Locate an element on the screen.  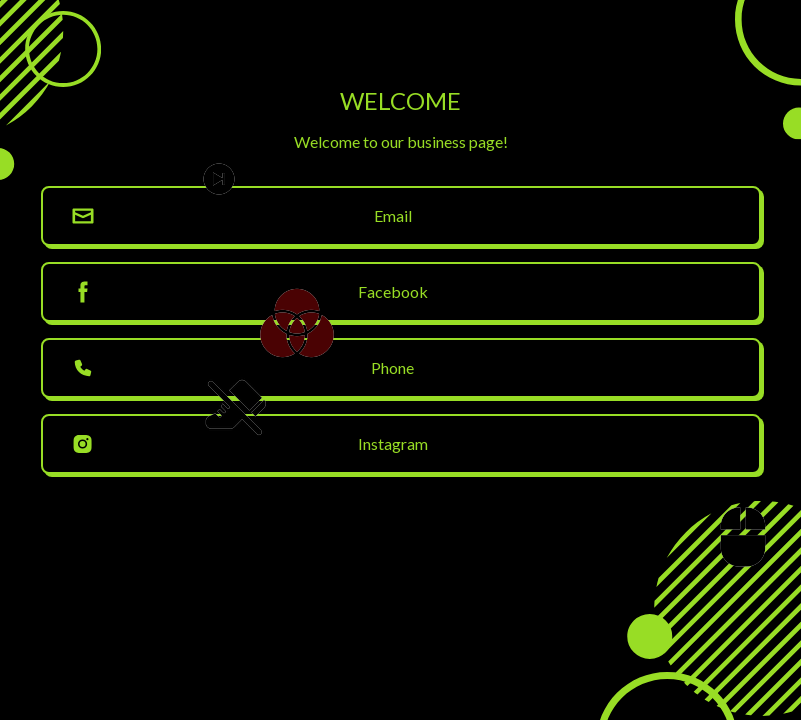
skip to the next track is located at coordinates (219, 179).